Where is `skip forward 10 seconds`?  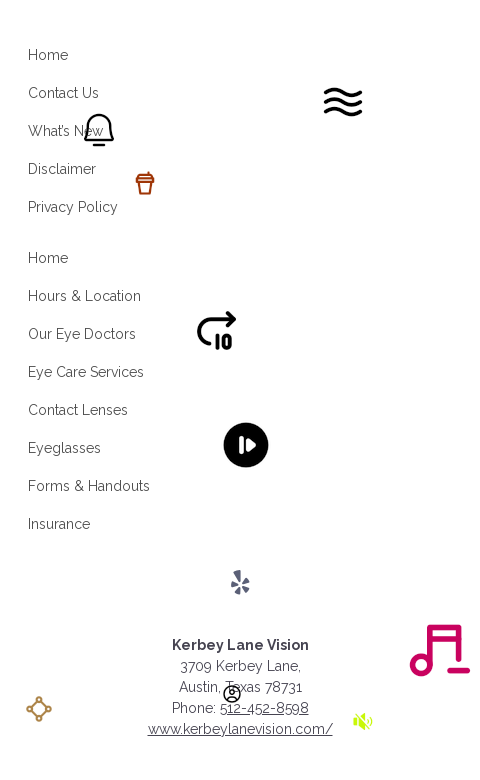 skip forward 10 seconds is located at coordinates (217, 331).